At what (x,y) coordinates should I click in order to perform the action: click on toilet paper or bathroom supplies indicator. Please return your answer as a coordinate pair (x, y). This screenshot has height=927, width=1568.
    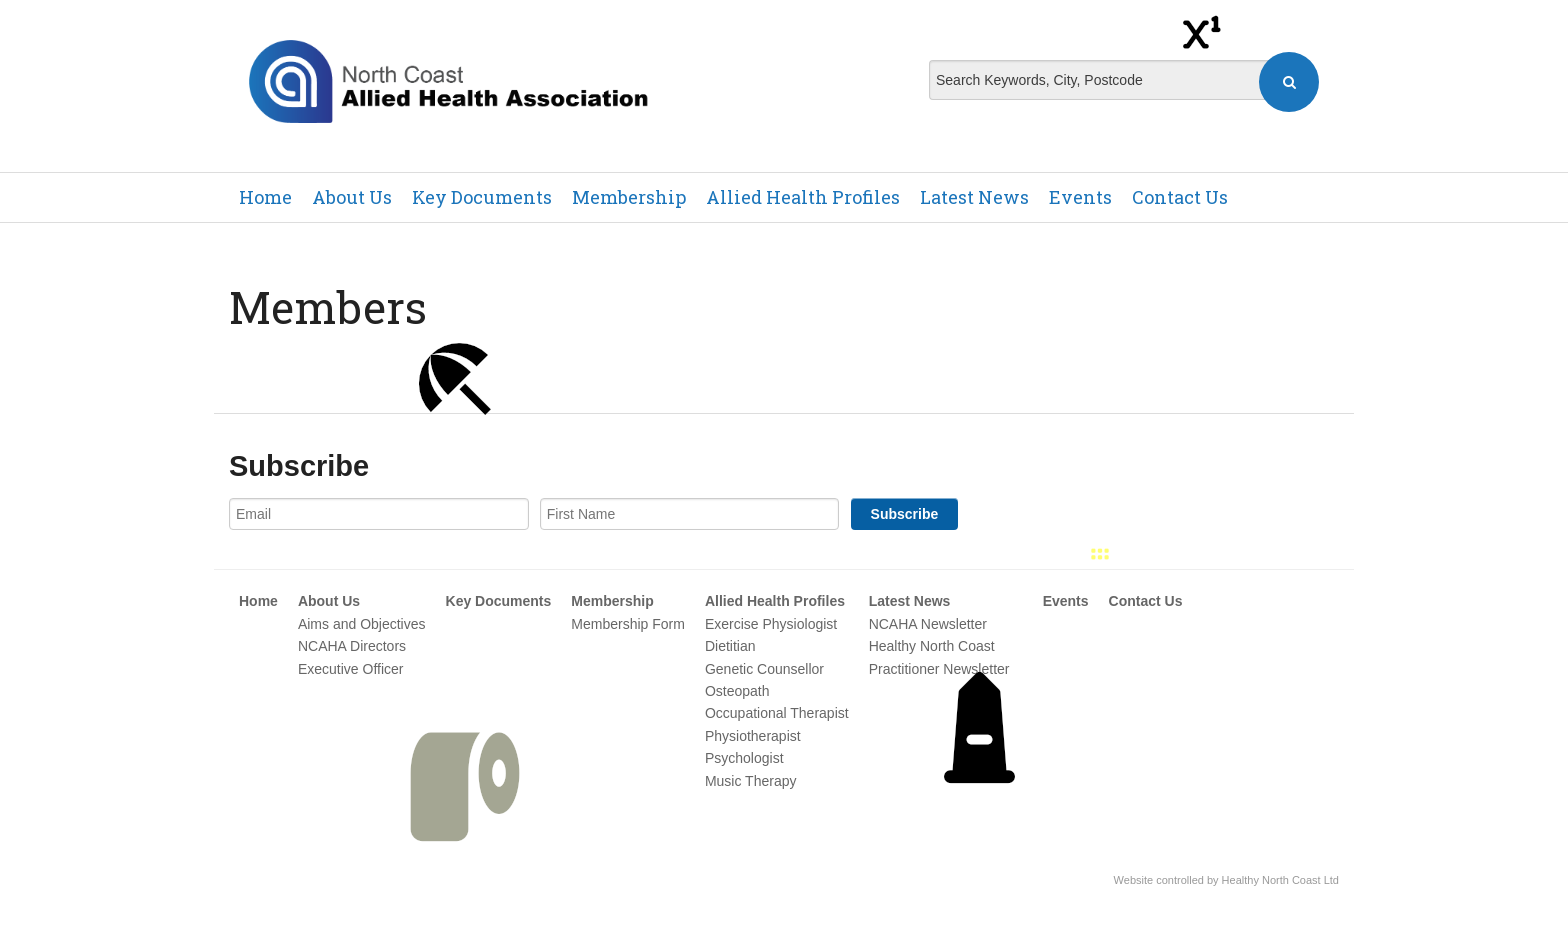
    Looking at the image, I should click on (465, 780).